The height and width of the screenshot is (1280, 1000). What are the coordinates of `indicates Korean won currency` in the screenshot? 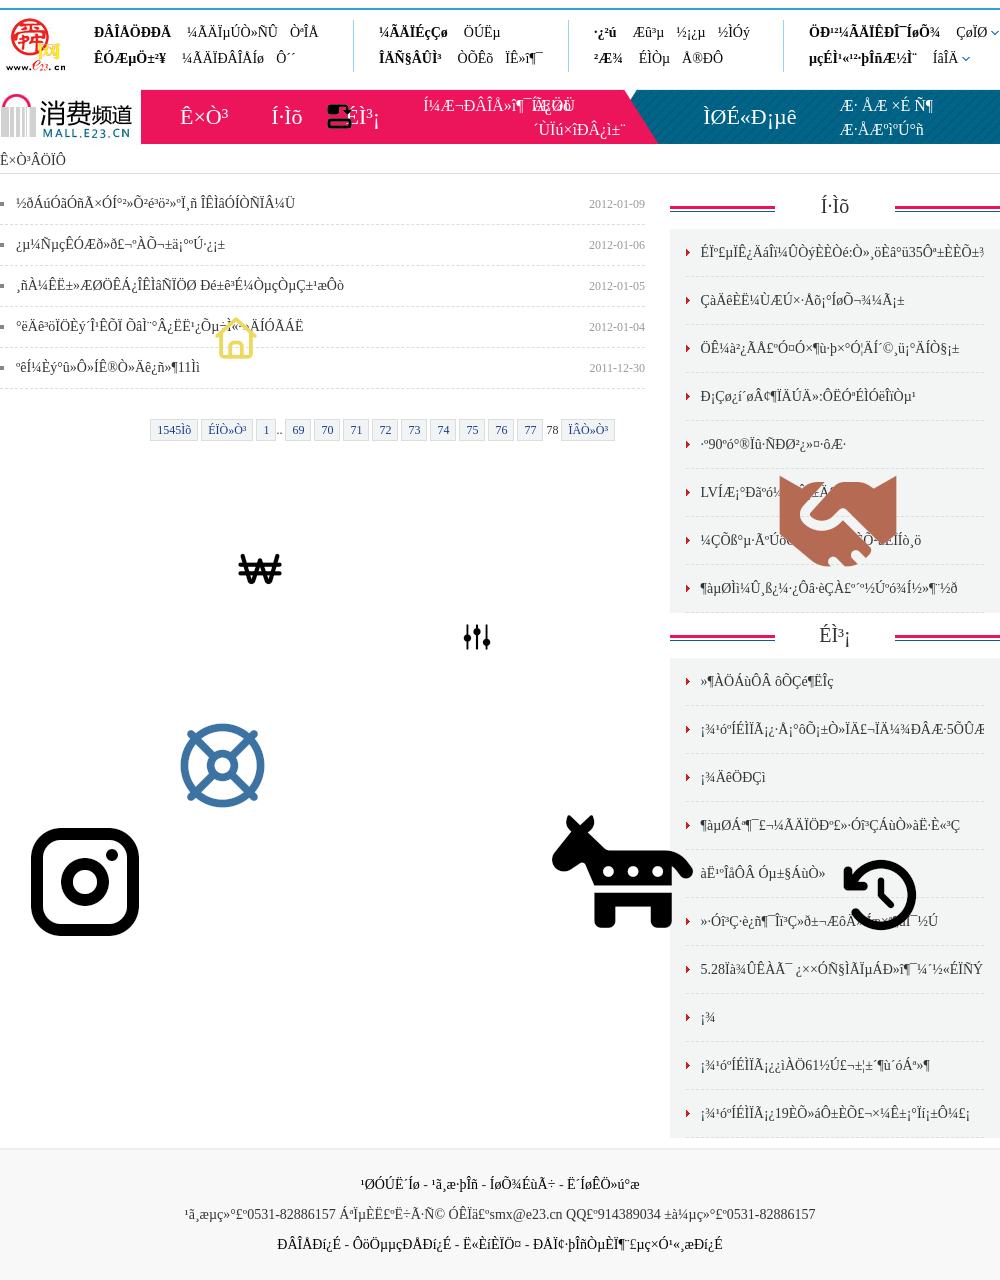 It's located at (260, 569).